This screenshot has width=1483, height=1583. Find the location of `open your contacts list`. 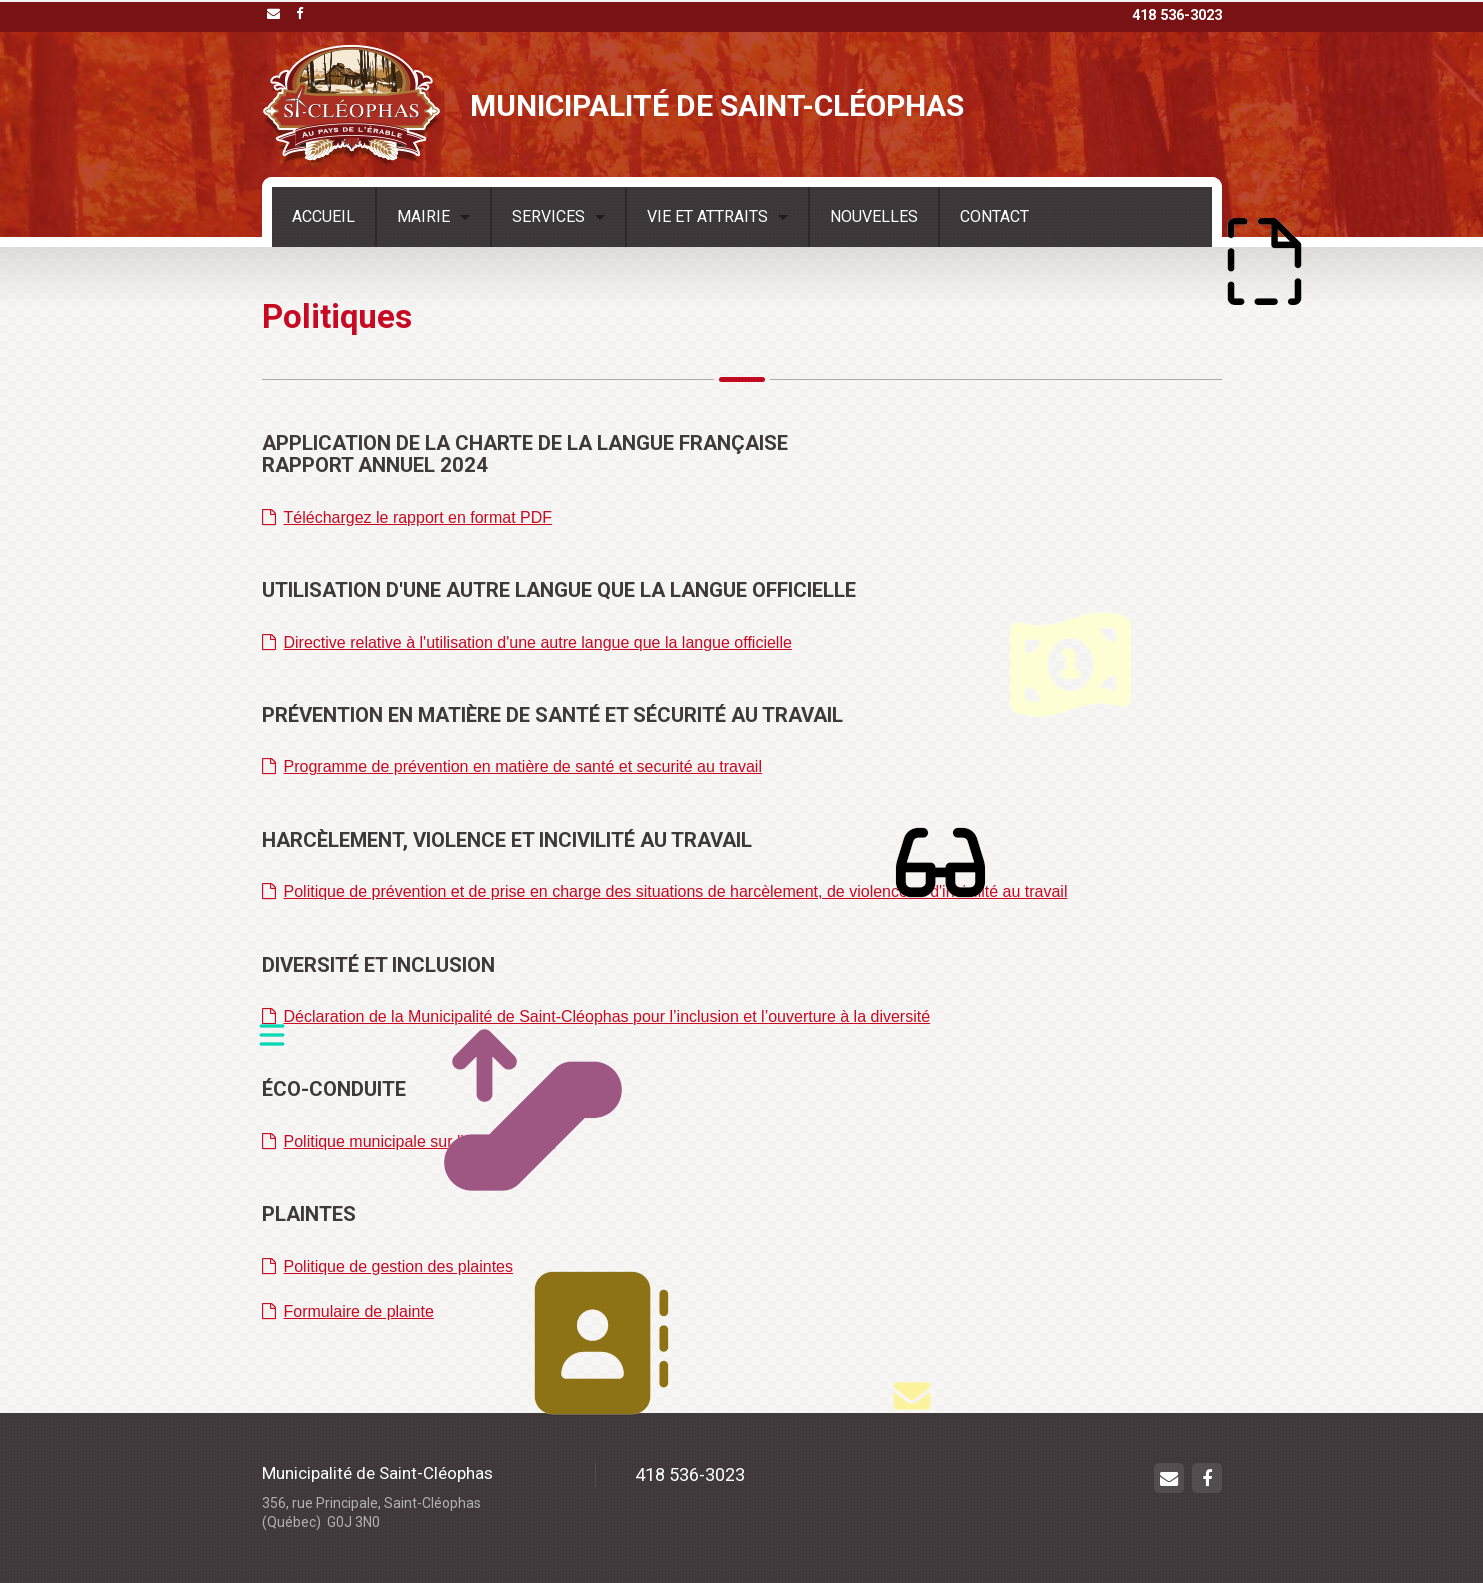

open your contacts list is located at coordinates (597, 1343).